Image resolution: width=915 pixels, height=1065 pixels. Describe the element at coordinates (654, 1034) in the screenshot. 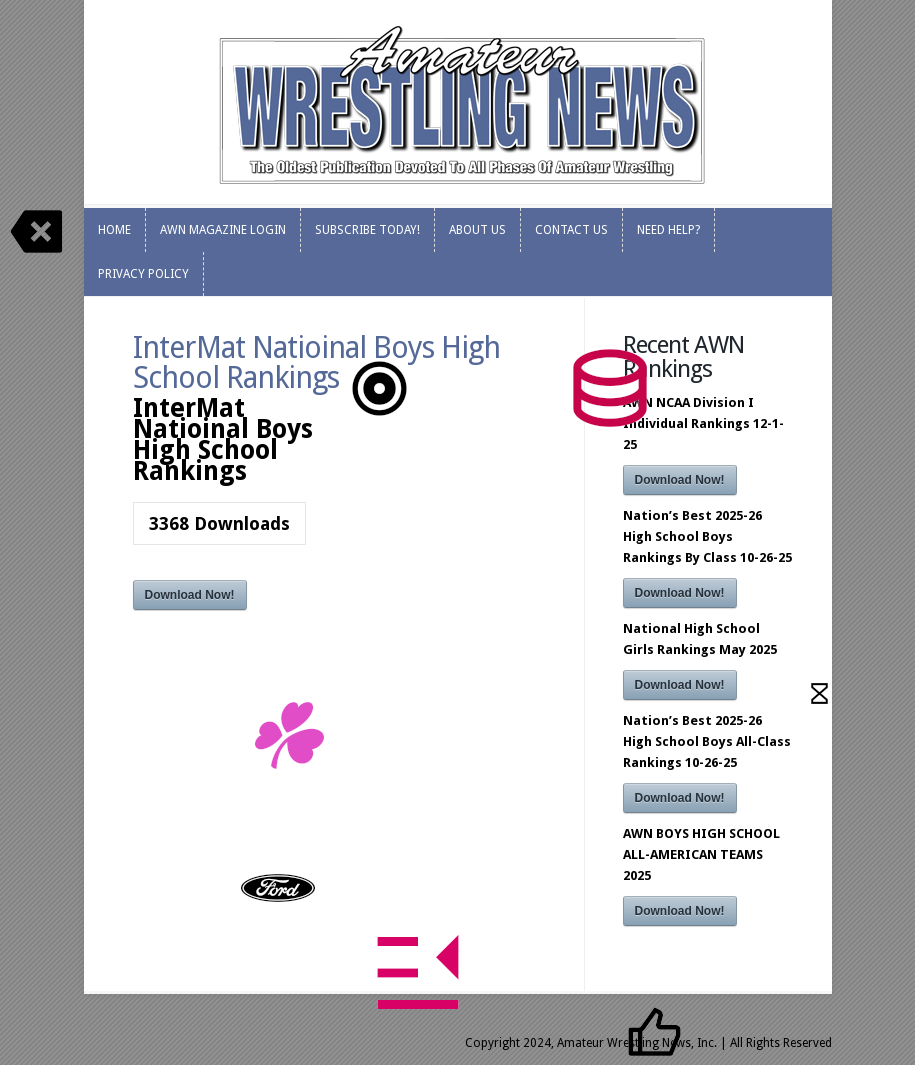

I see `like or upvote content` at that location.